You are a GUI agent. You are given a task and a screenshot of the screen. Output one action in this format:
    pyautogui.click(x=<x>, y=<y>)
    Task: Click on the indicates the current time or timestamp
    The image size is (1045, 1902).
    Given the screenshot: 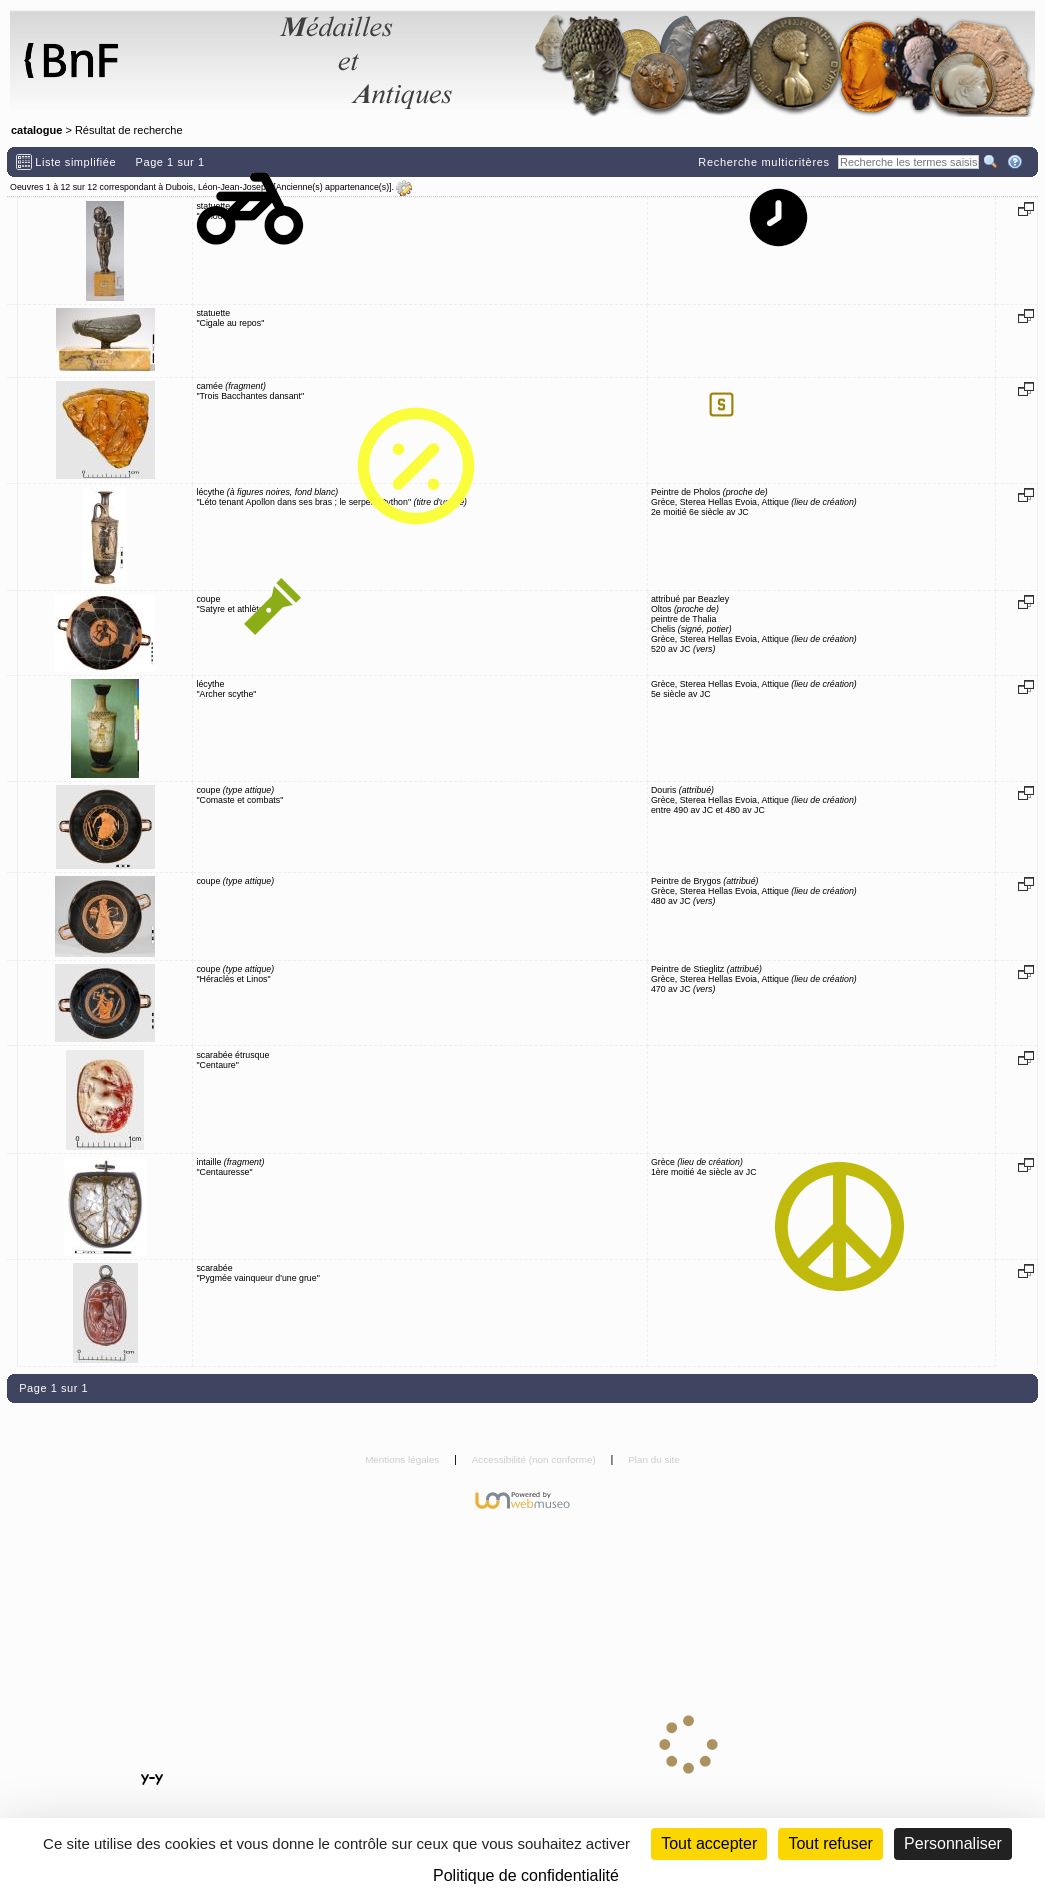 What is the action you would take?
    pyautogui.click(x=778, y=217)
    